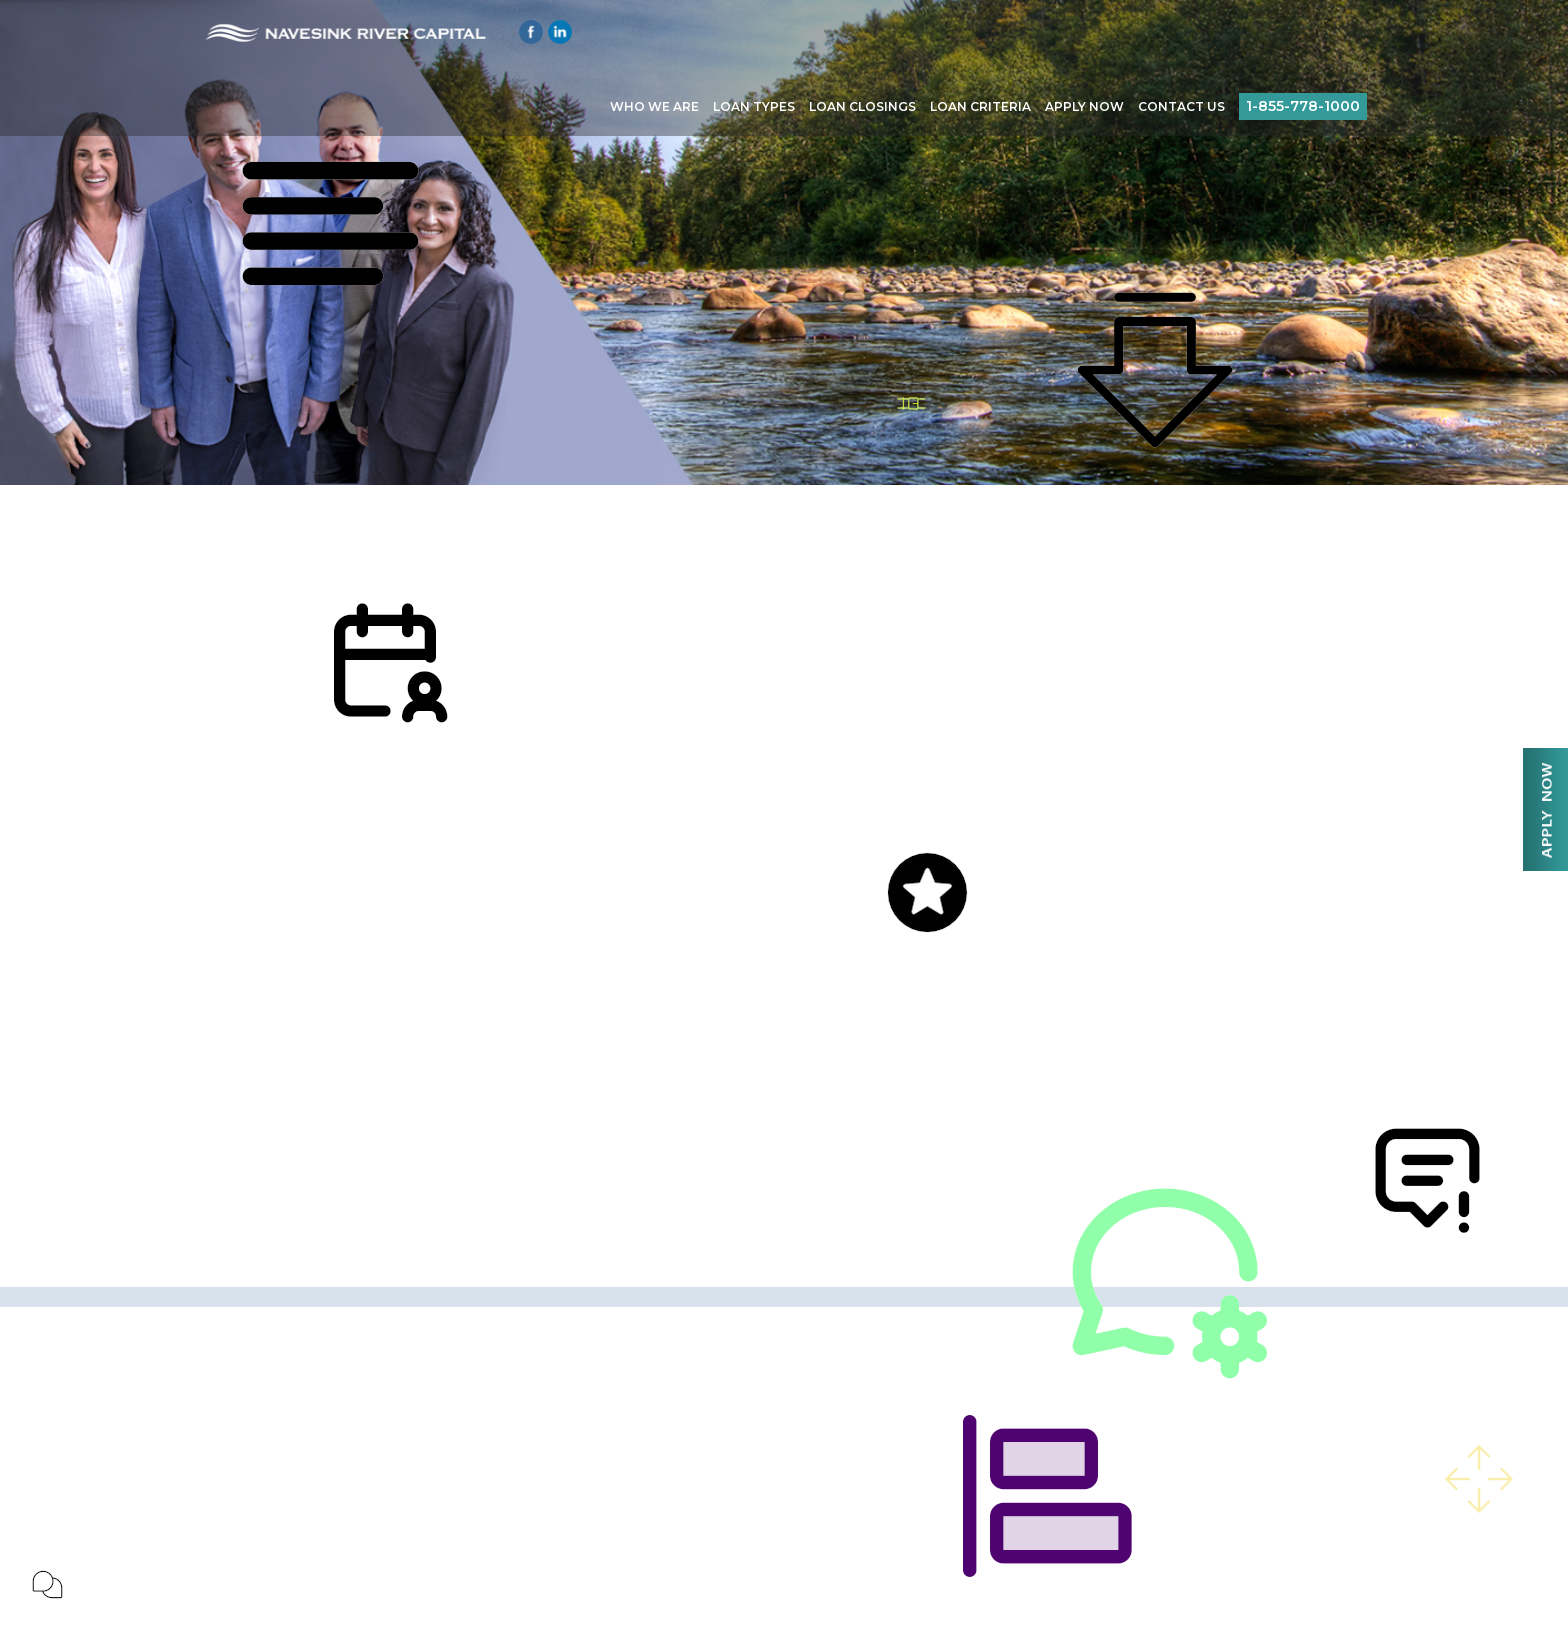 This screenshot has height=1636, width=1568. I want to click on expand content to full screen, so click(1479, 1479).